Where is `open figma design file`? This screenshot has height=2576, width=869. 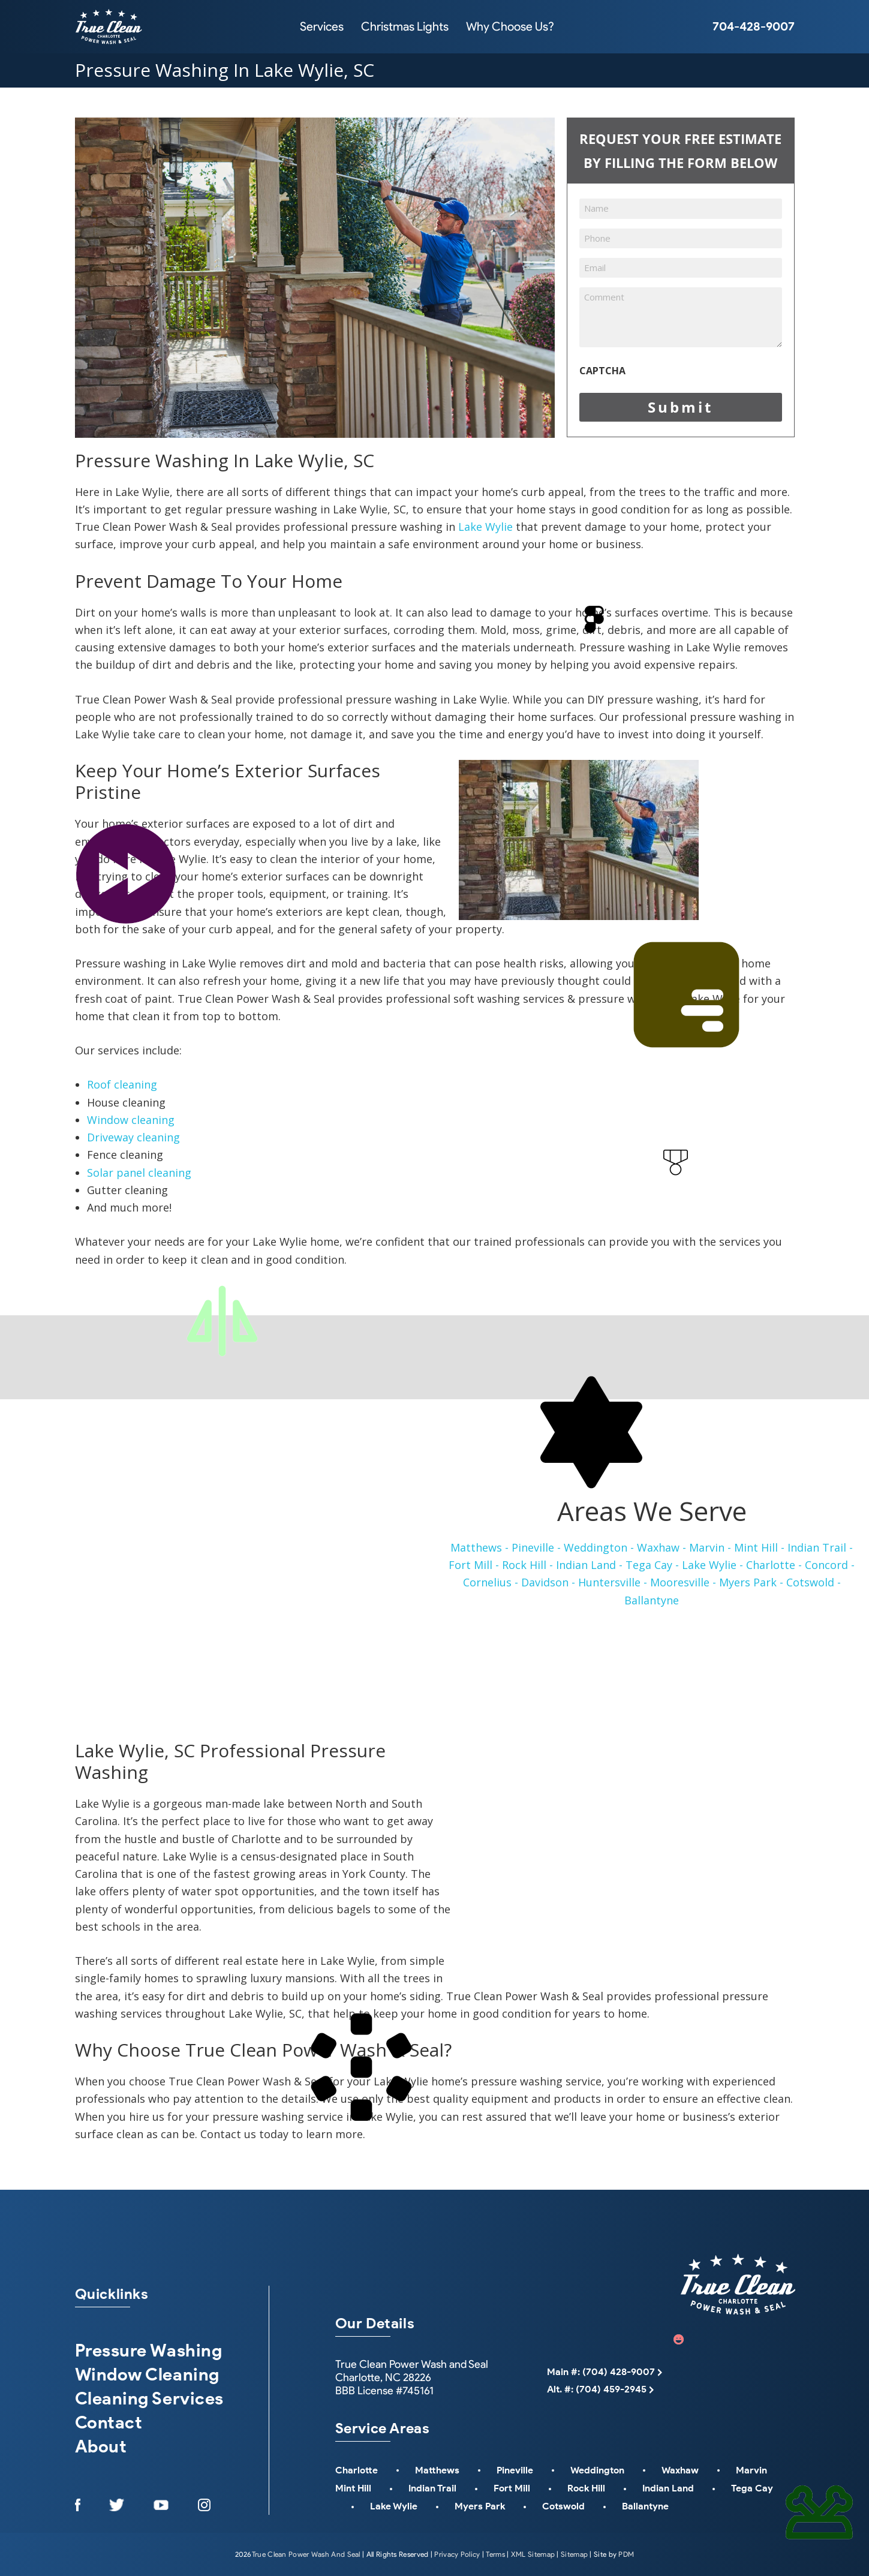 open figma design file is located at coordinates (594, 619).